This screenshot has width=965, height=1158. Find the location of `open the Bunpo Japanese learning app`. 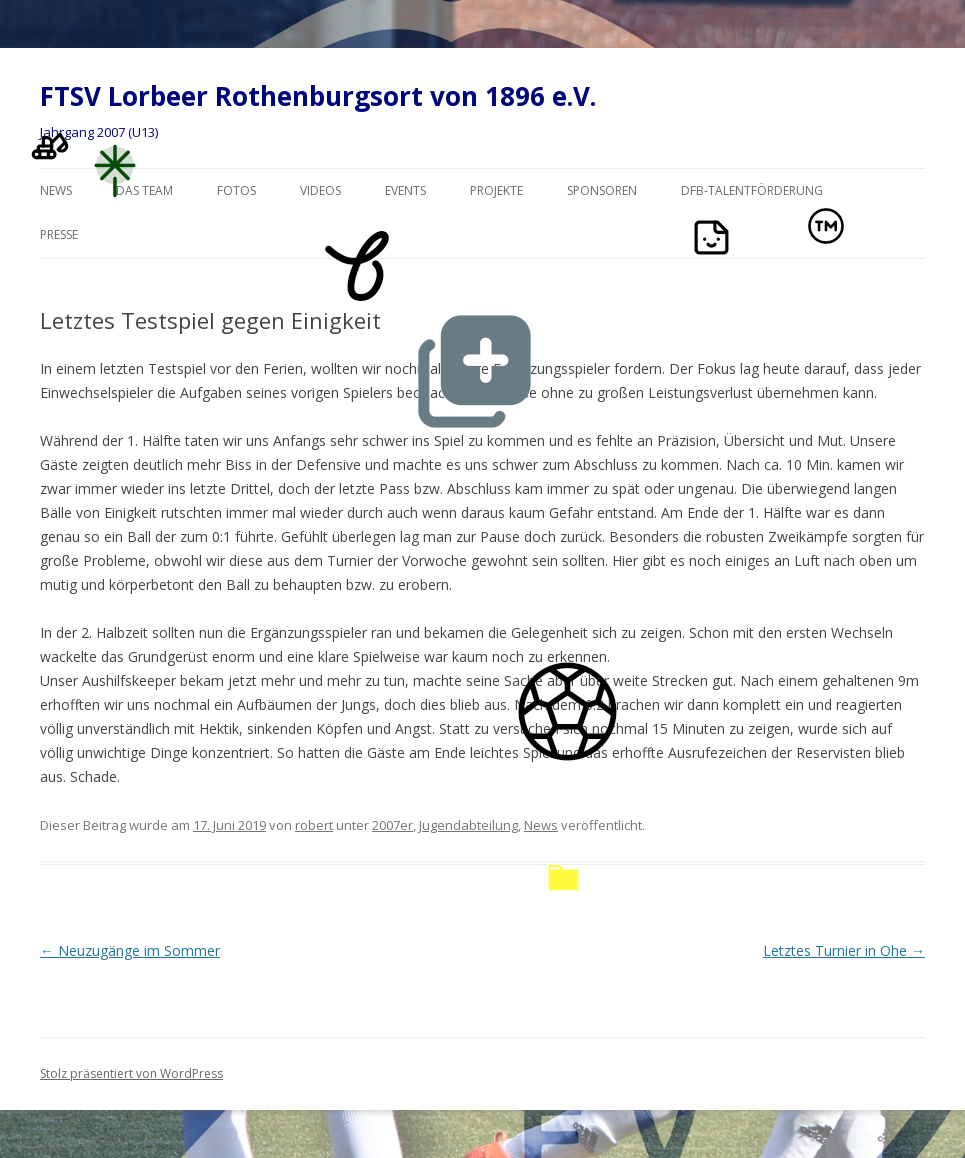

open the Bunpo Japanese learning app is located at coordinates (357, 266).